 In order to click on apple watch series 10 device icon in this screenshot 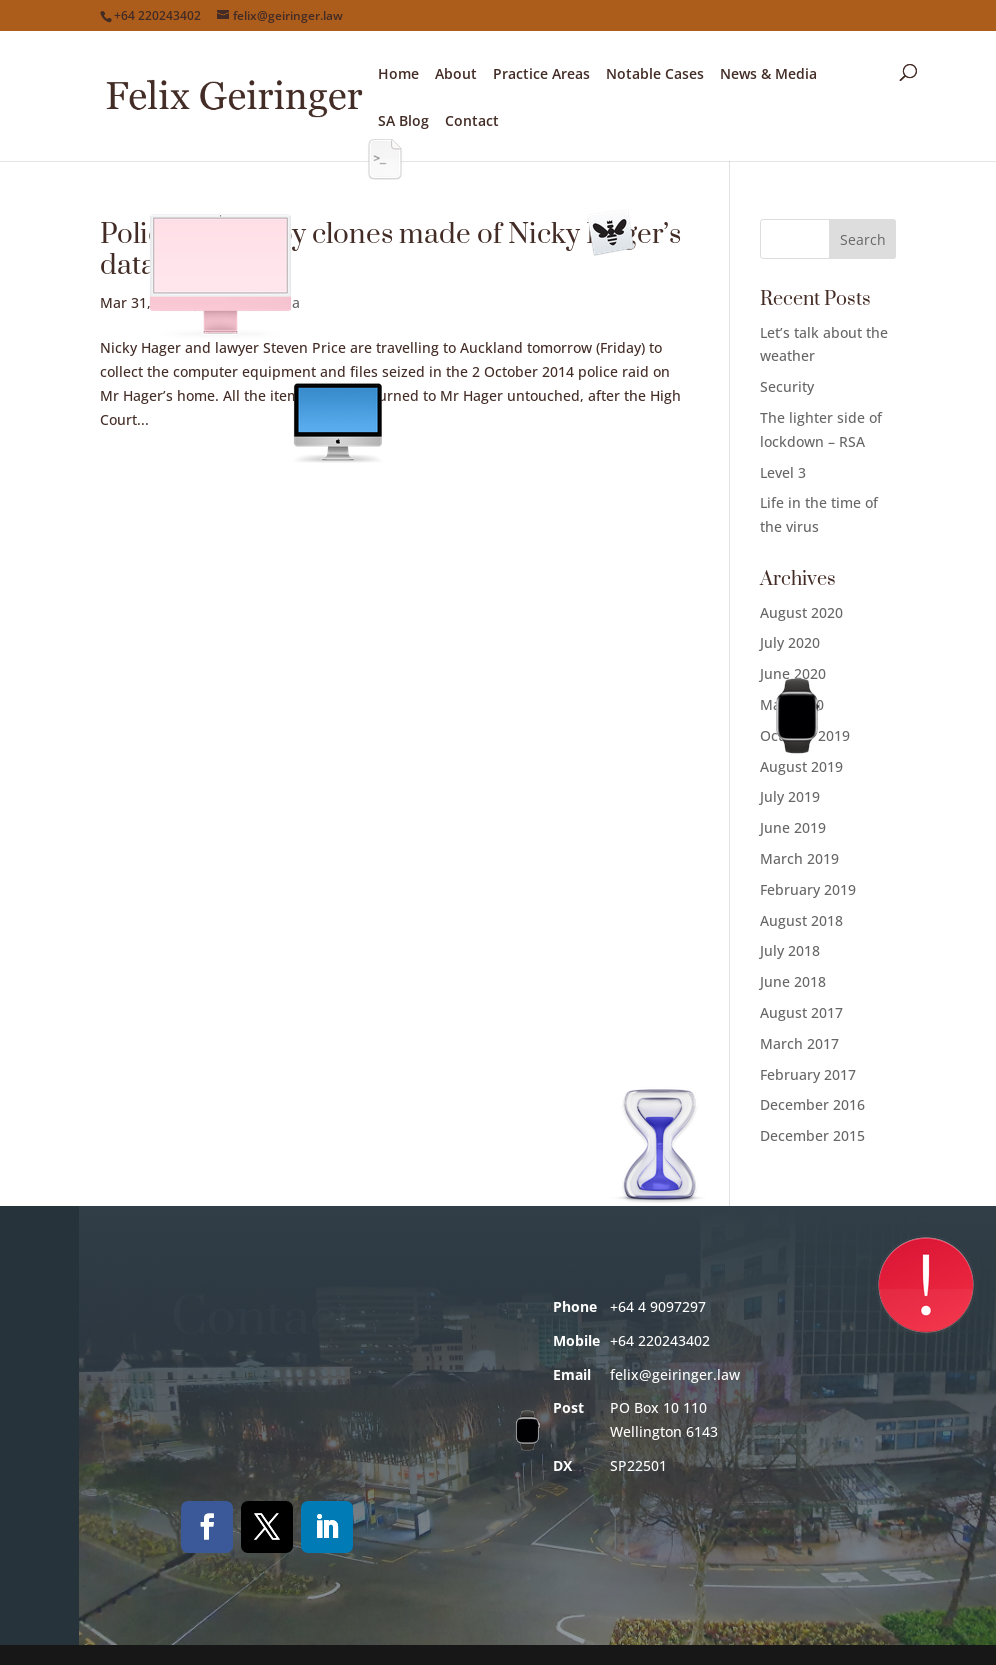, I will do `click(527, 1430)`.